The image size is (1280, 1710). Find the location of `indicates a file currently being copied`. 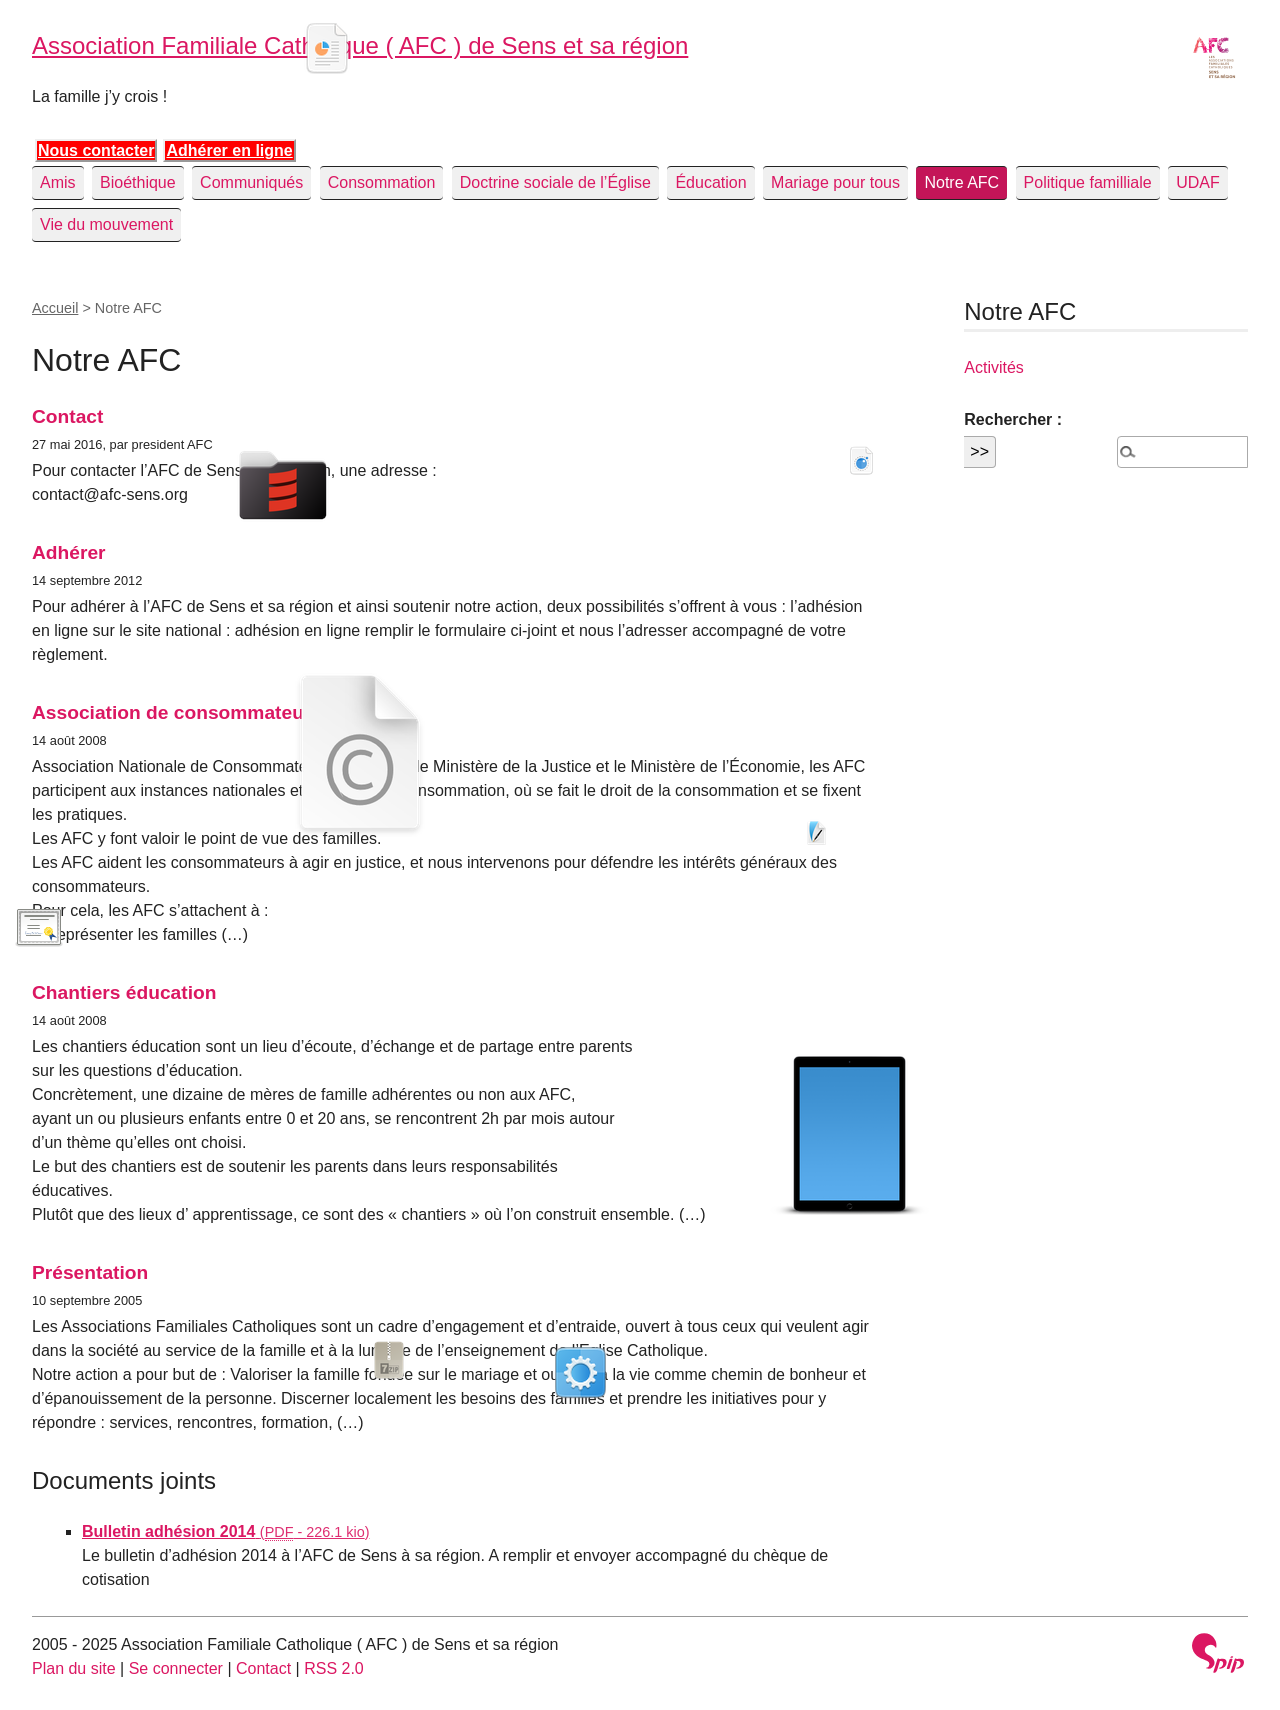

indicates a file currently being copied is located at coordinates (360, 755).